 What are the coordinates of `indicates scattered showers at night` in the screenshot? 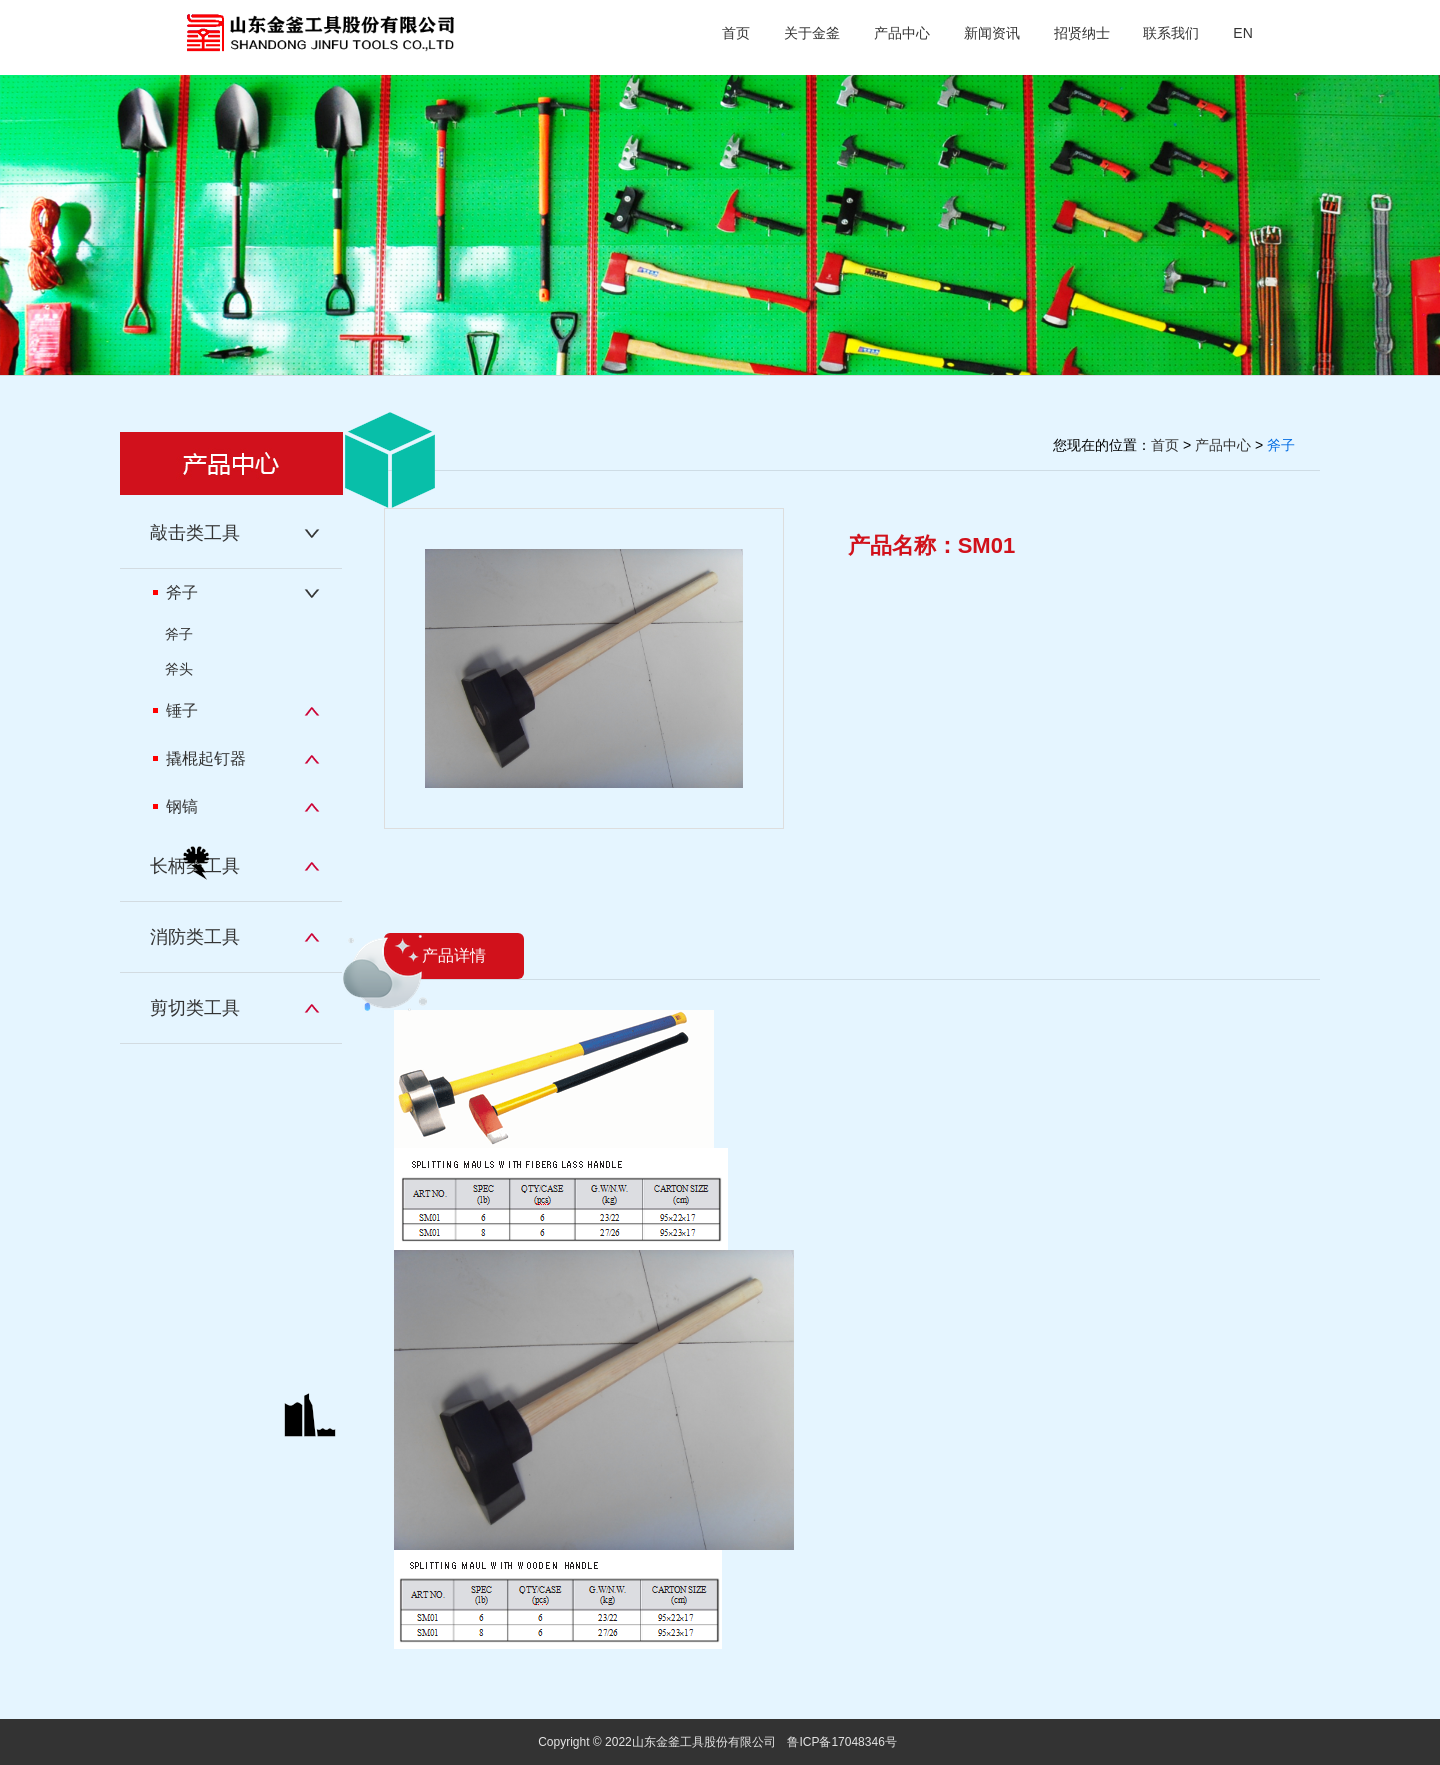 It's located at (385, 973).